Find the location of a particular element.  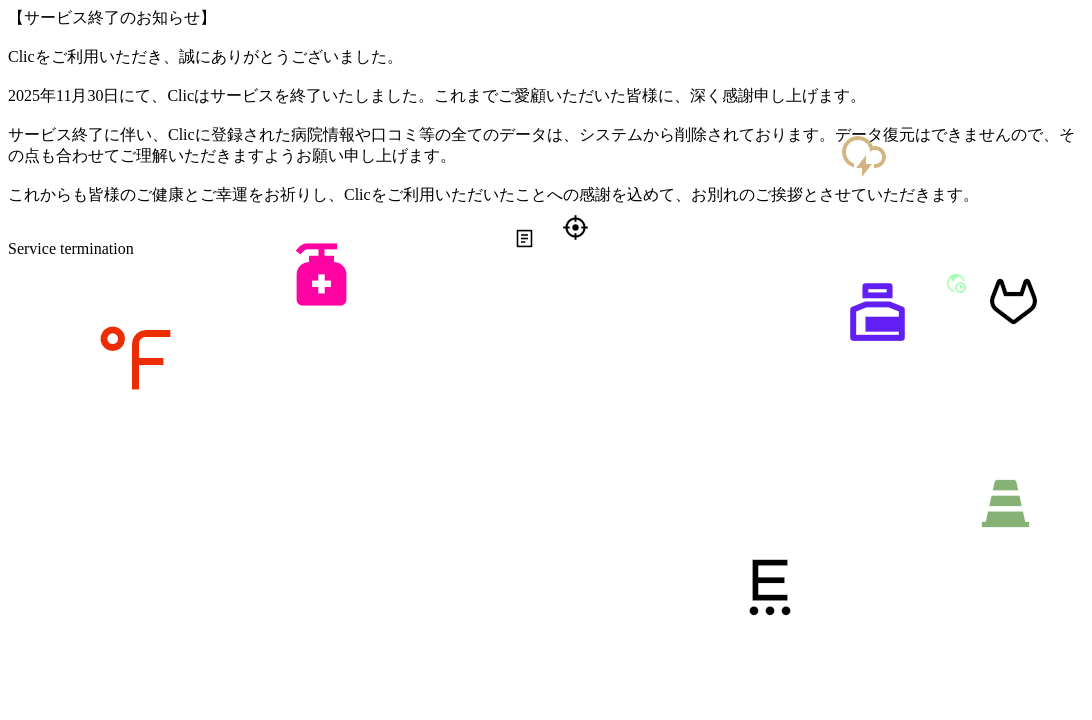

access drawing or inking tools is located at coordinates (877, 310).